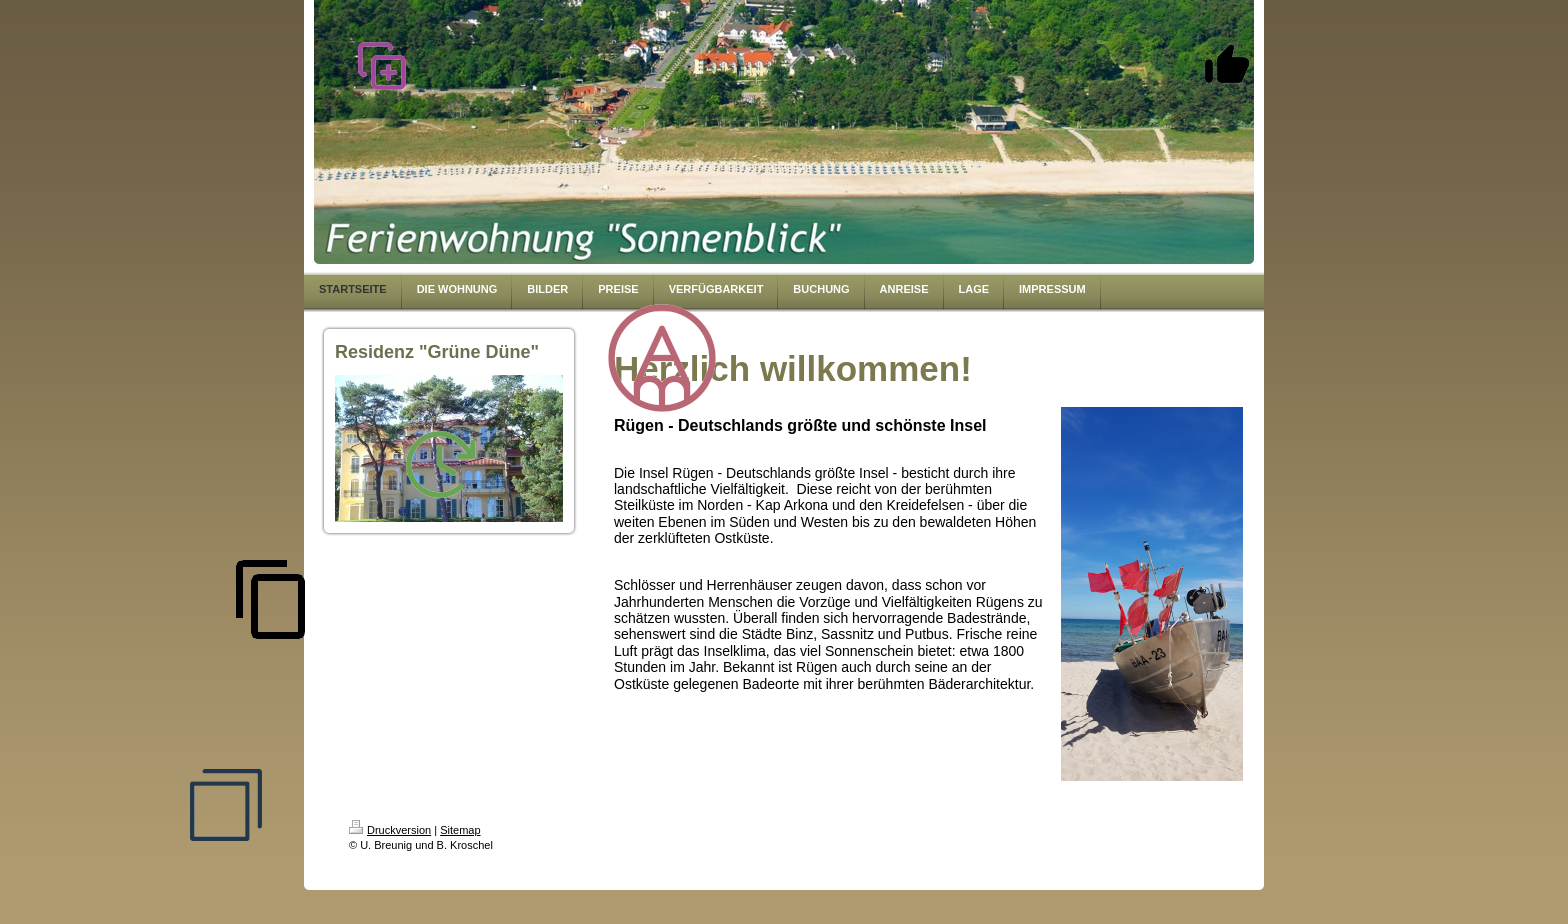  I want to click on edit your profile, so click(662, 358).